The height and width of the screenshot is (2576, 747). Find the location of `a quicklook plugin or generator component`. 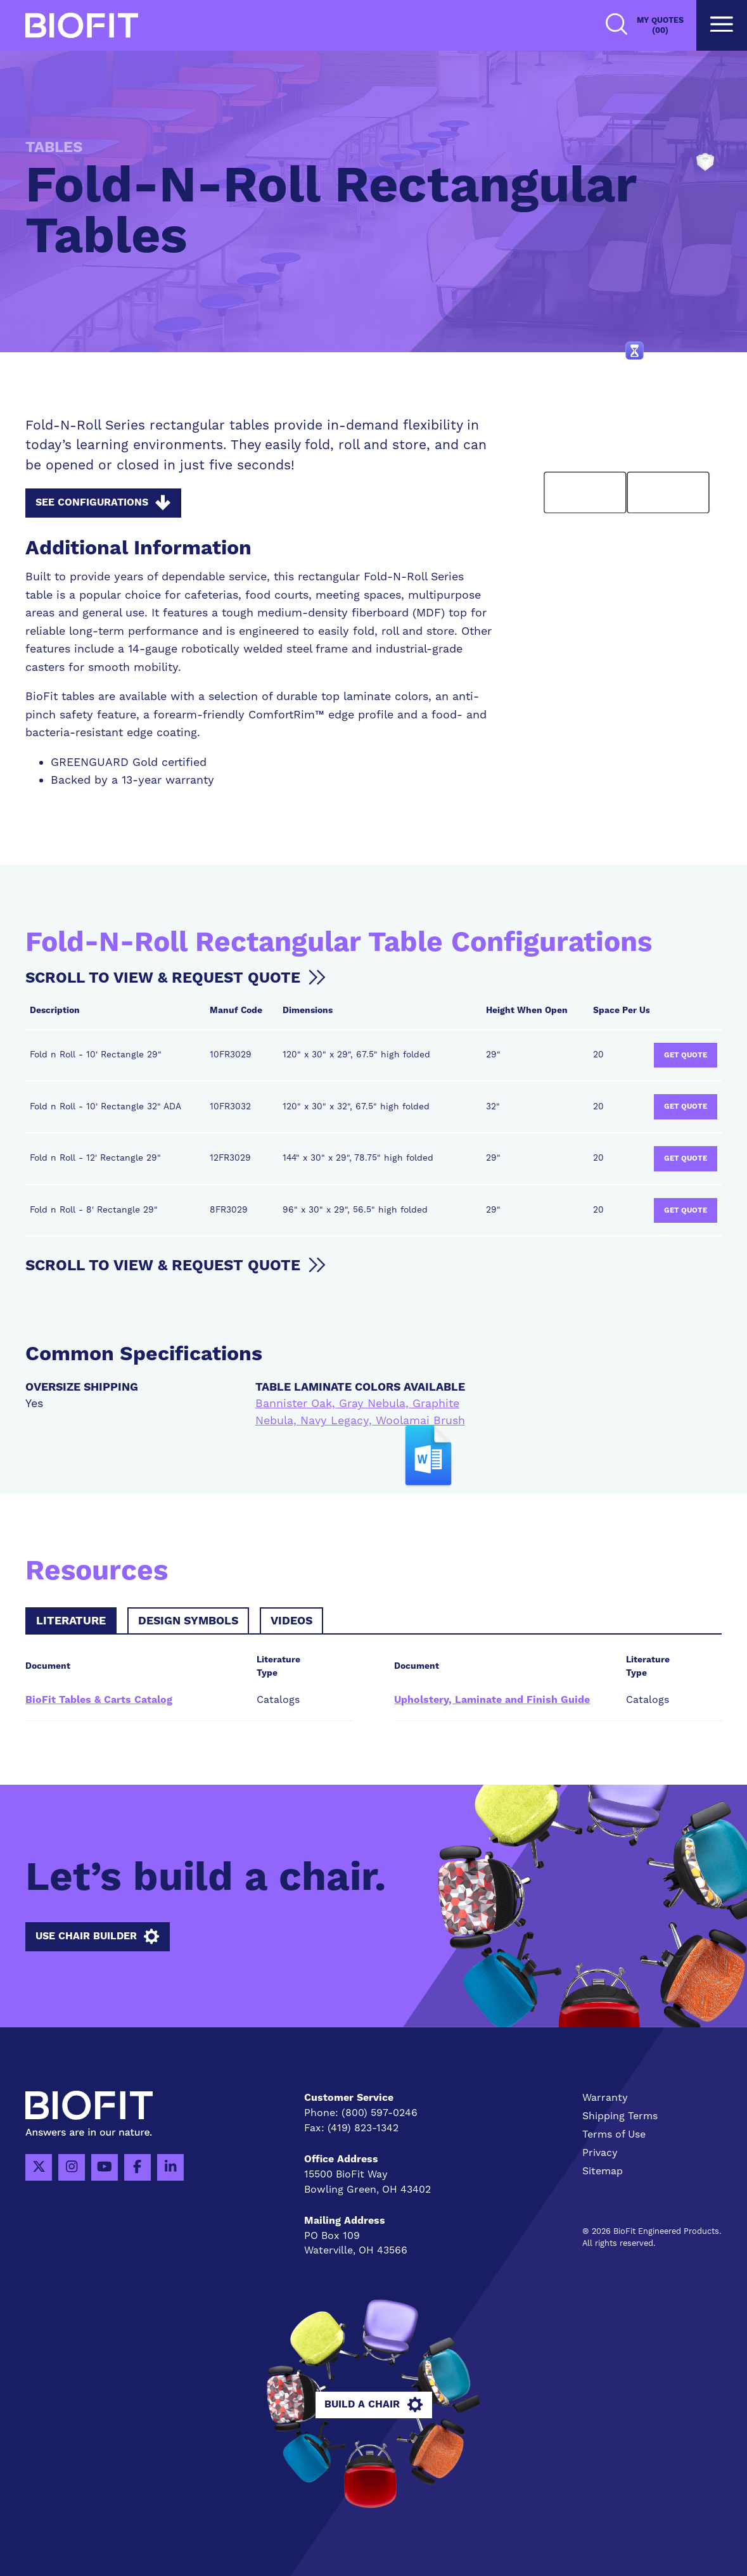

a quicklook plugin or generator component is located at coordinates (705, 162).